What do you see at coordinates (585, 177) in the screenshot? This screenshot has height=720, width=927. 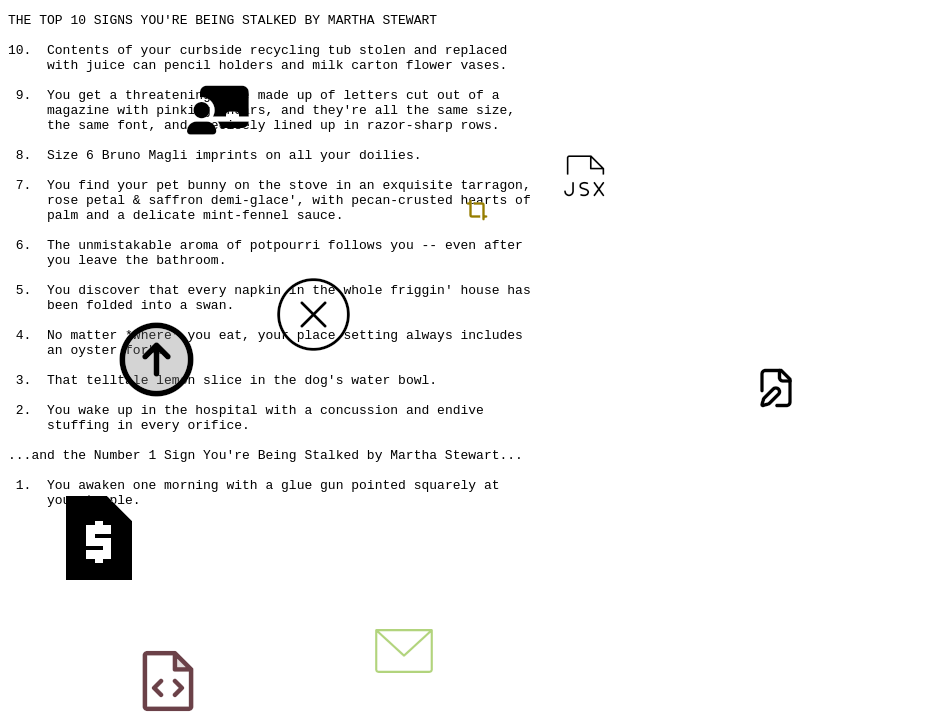 I see `jsx file type indicator` at bounding box center [585, 177].